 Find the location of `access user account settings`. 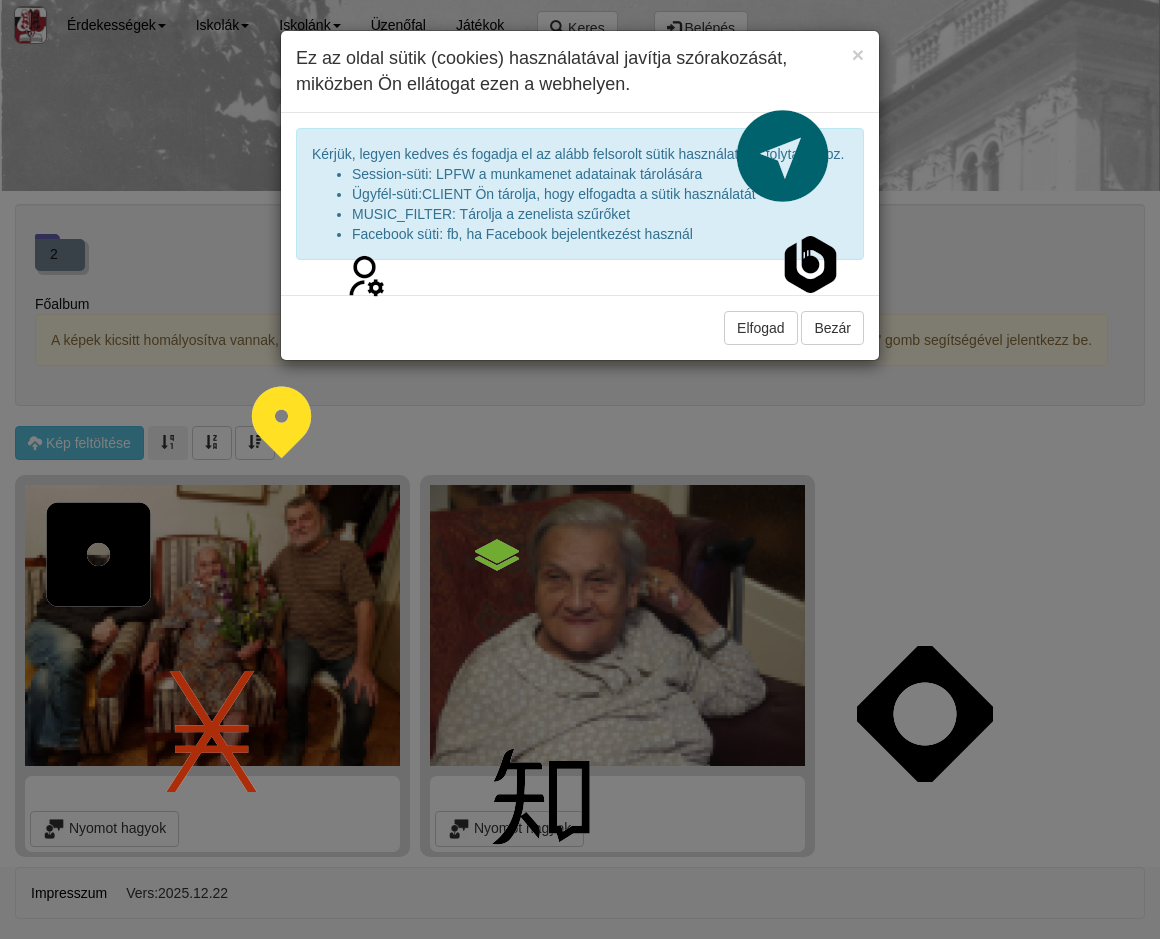

access user account settings is located at coordinates (364, 276).